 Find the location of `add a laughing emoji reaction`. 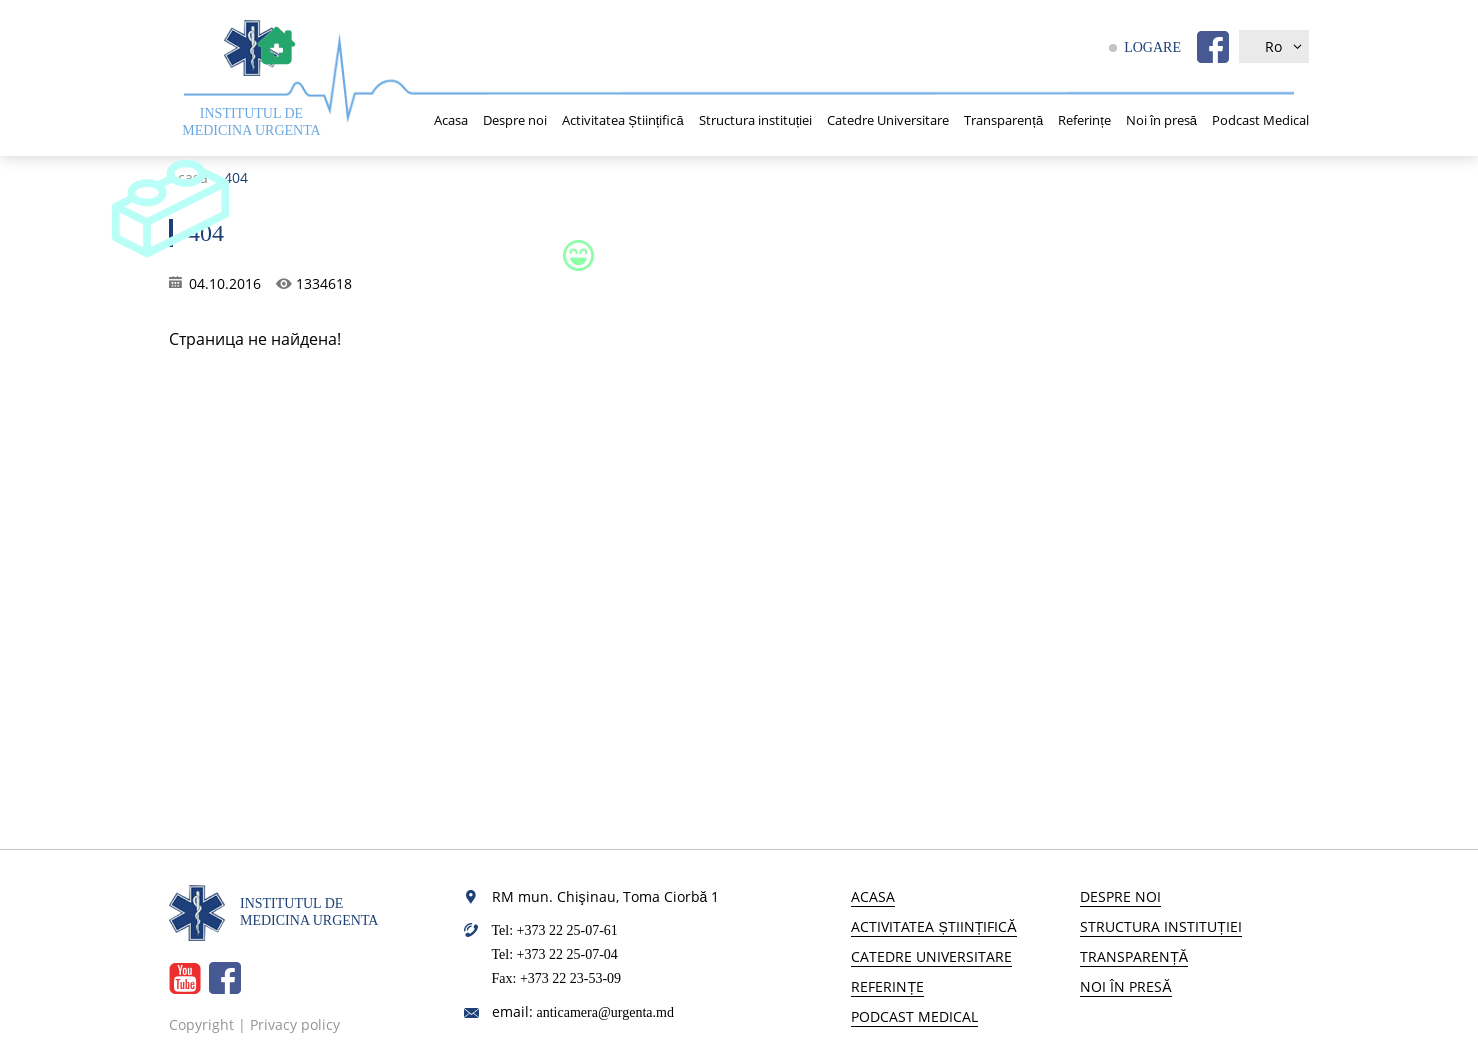

add a laughing emoji reaction is located at coordinates (578, 255).